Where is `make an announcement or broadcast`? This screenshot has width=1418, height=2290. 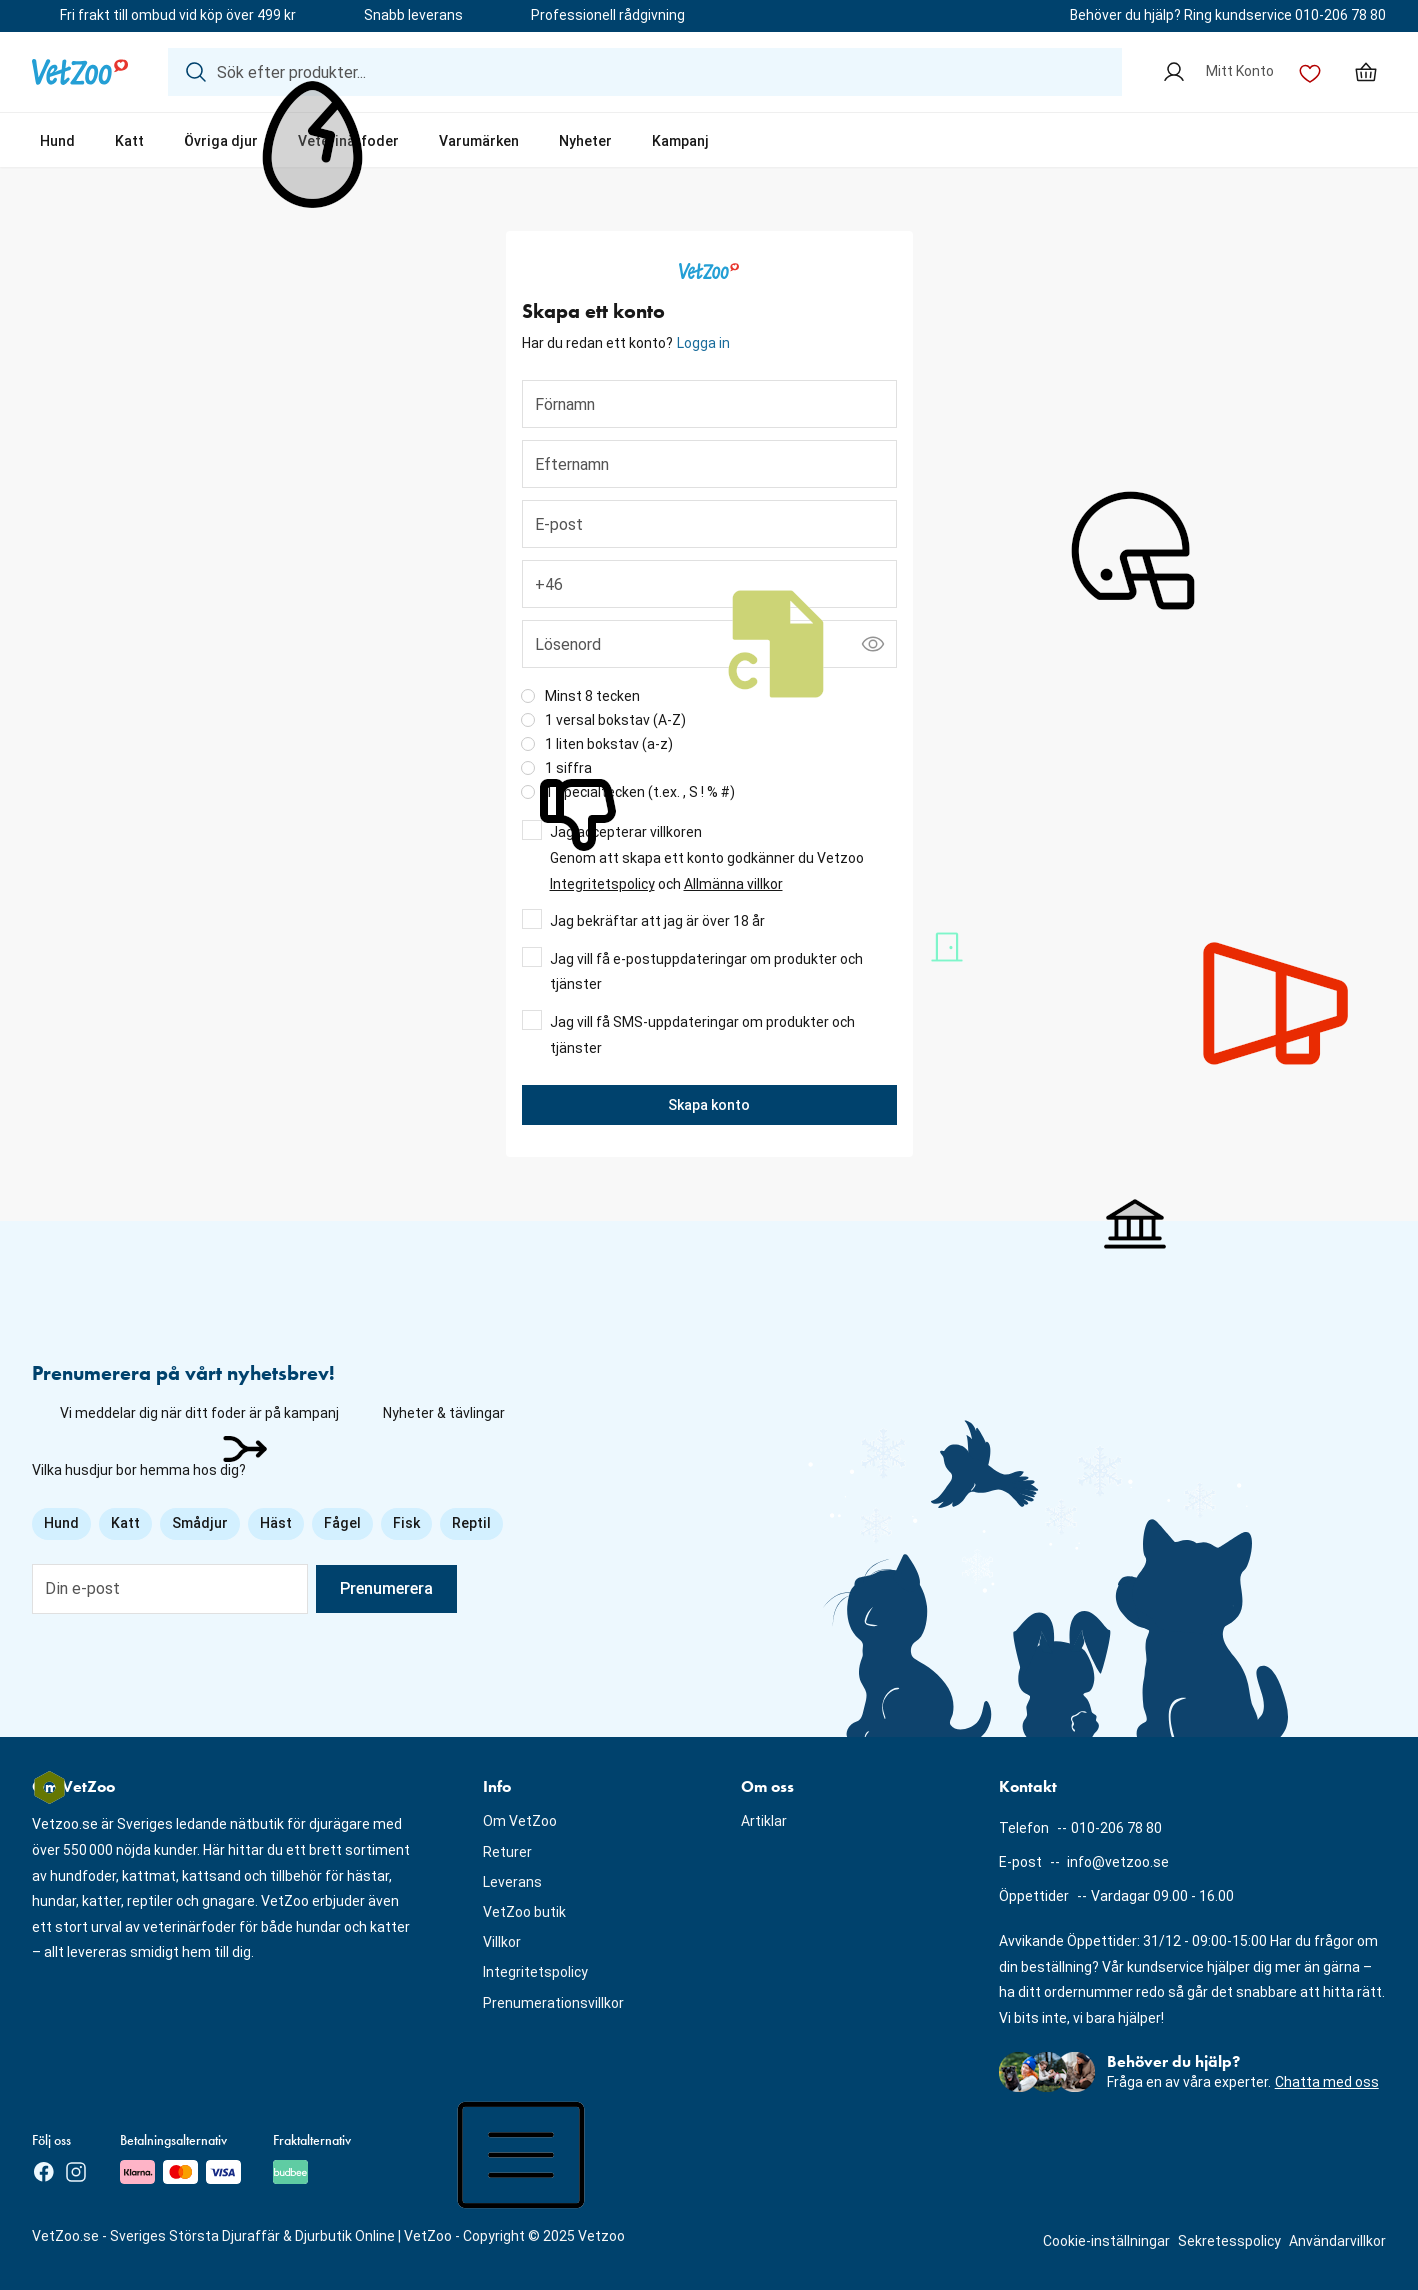 make an announcement or broadcast is located at coordinates (1270, 1009).